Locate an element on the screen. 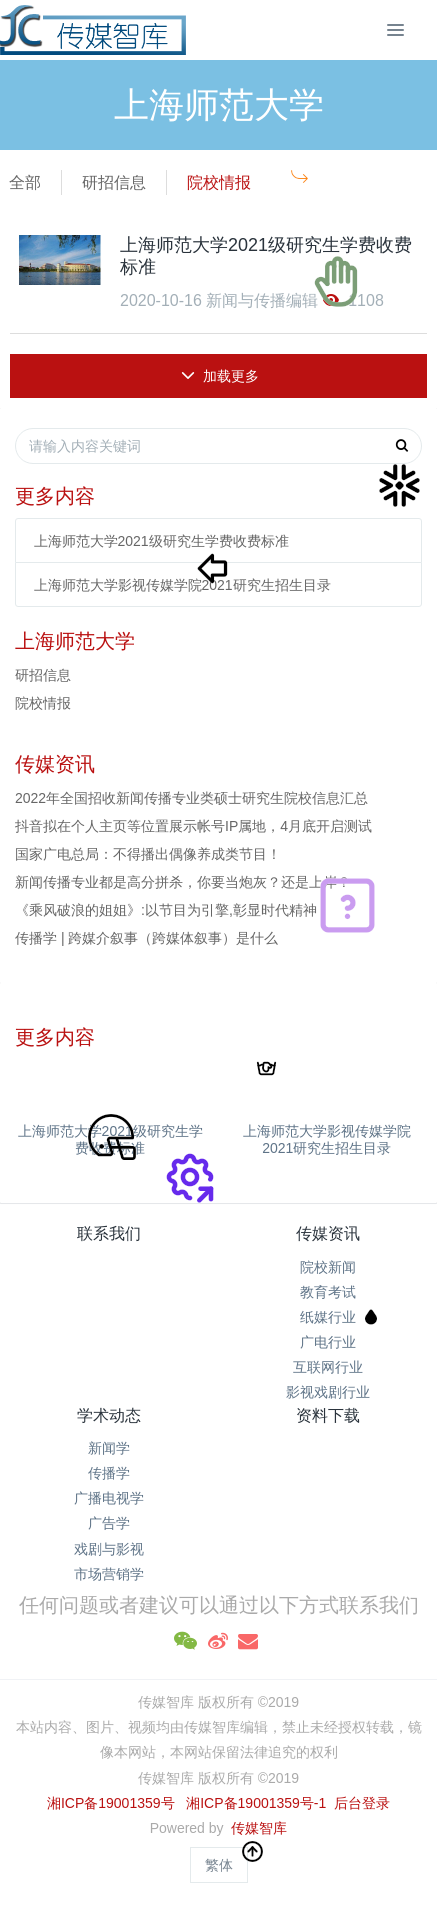  reply to a message or comment is located at coordinates (299, 176).